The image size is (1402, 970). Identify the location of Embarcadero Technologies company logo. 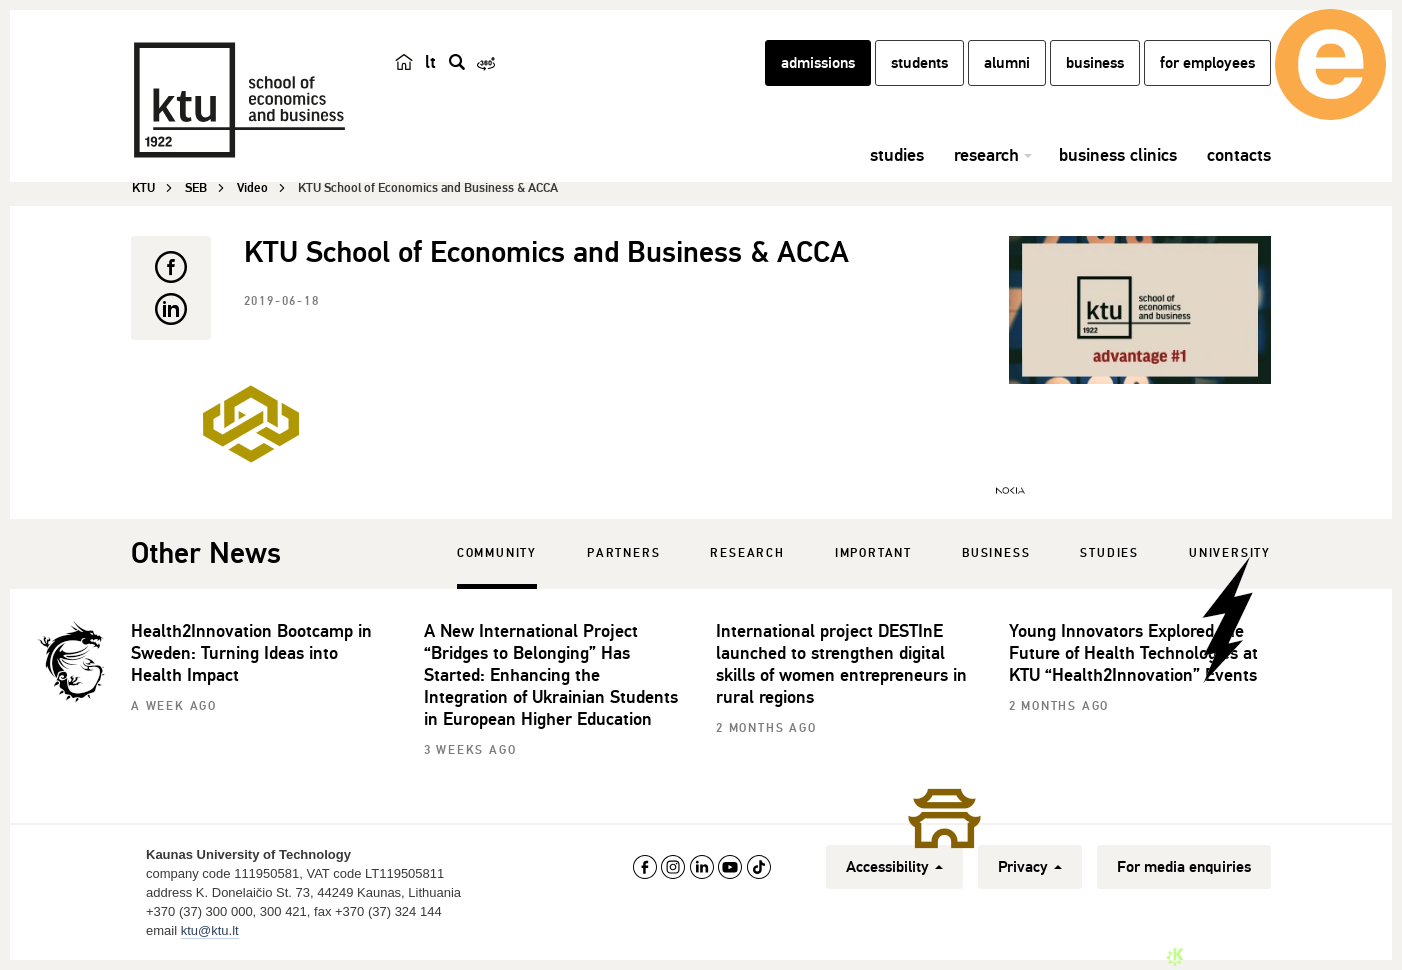
(1330, 64).